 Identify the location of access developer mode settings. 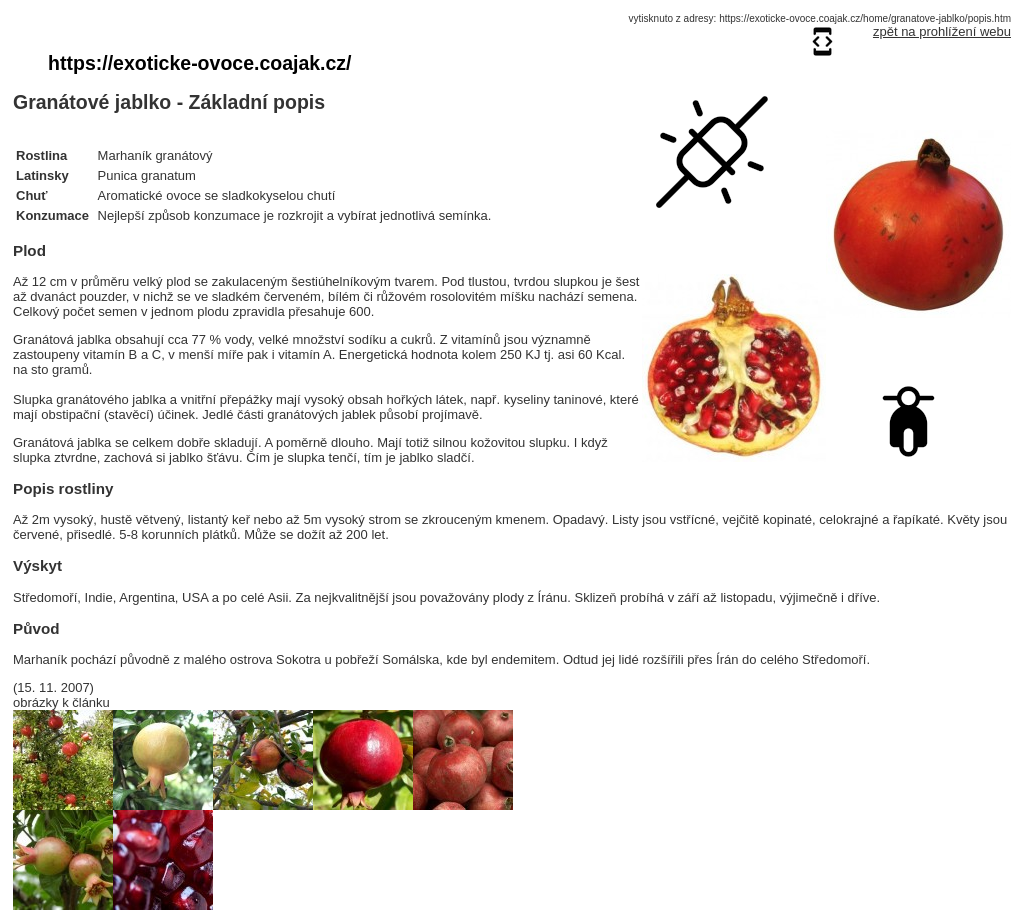
(822, 41).